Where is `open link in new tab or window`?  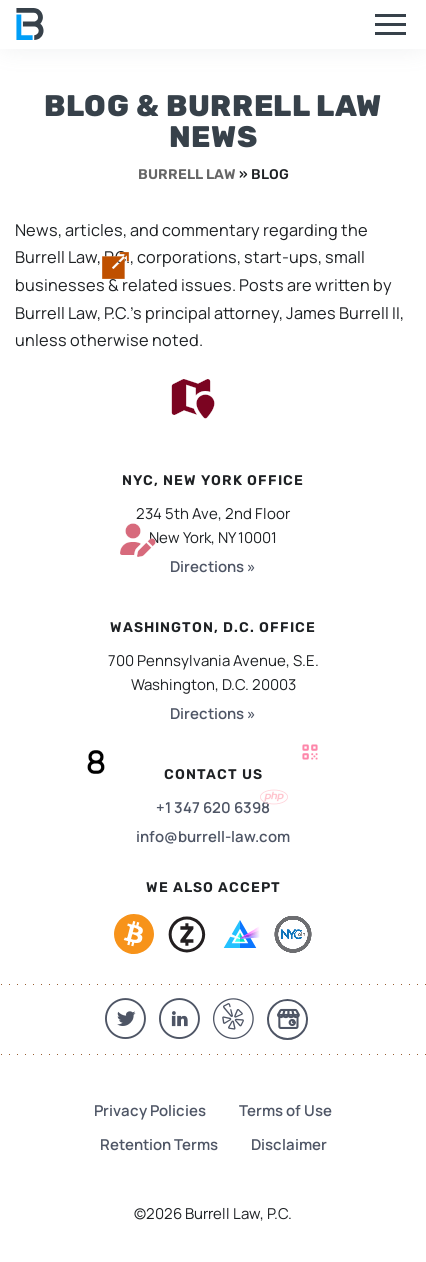 open link in new tab or window is located at coordinates (115, 265).